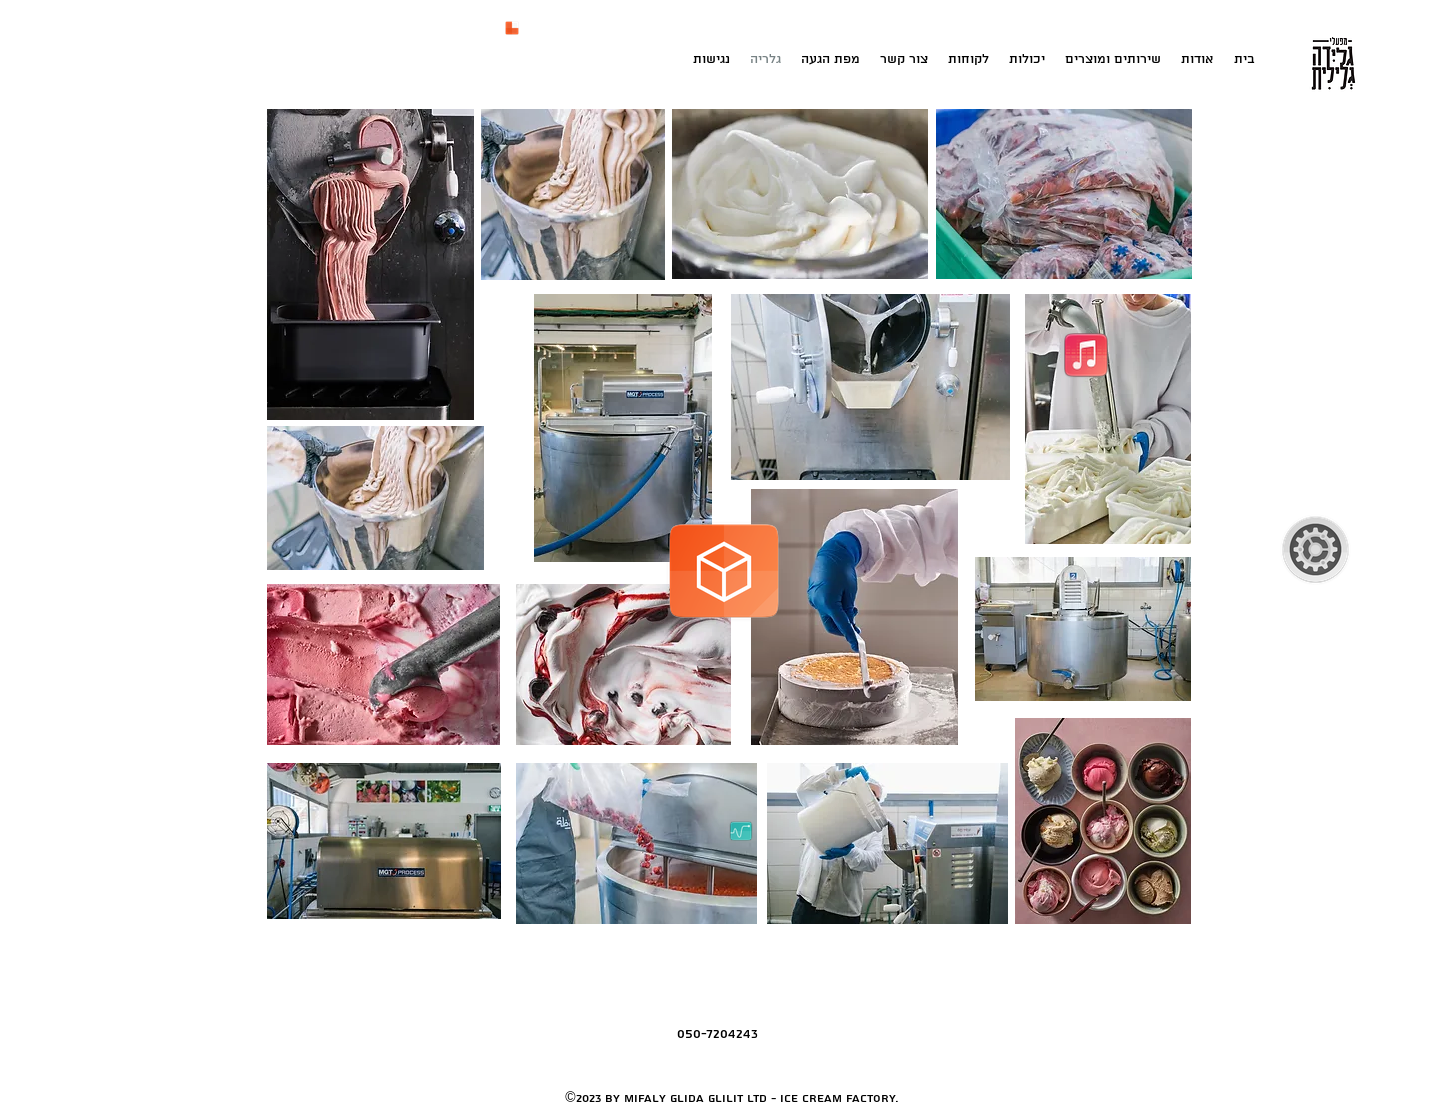 Image resolution: width=1454 pixels, height=1112 pixels. Describe the element at coordinates (1315, 549) in the screenshot. I see `open system settings` at that location.